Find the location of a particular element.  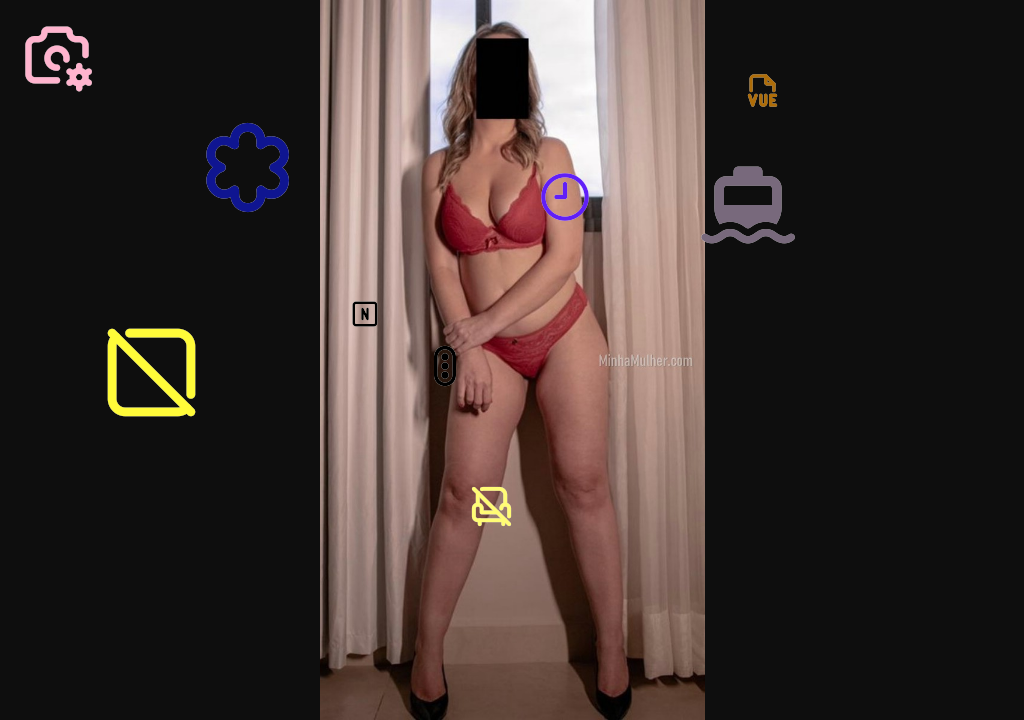

indicates a michelin star rating or award is located at coordinates (248, 167).